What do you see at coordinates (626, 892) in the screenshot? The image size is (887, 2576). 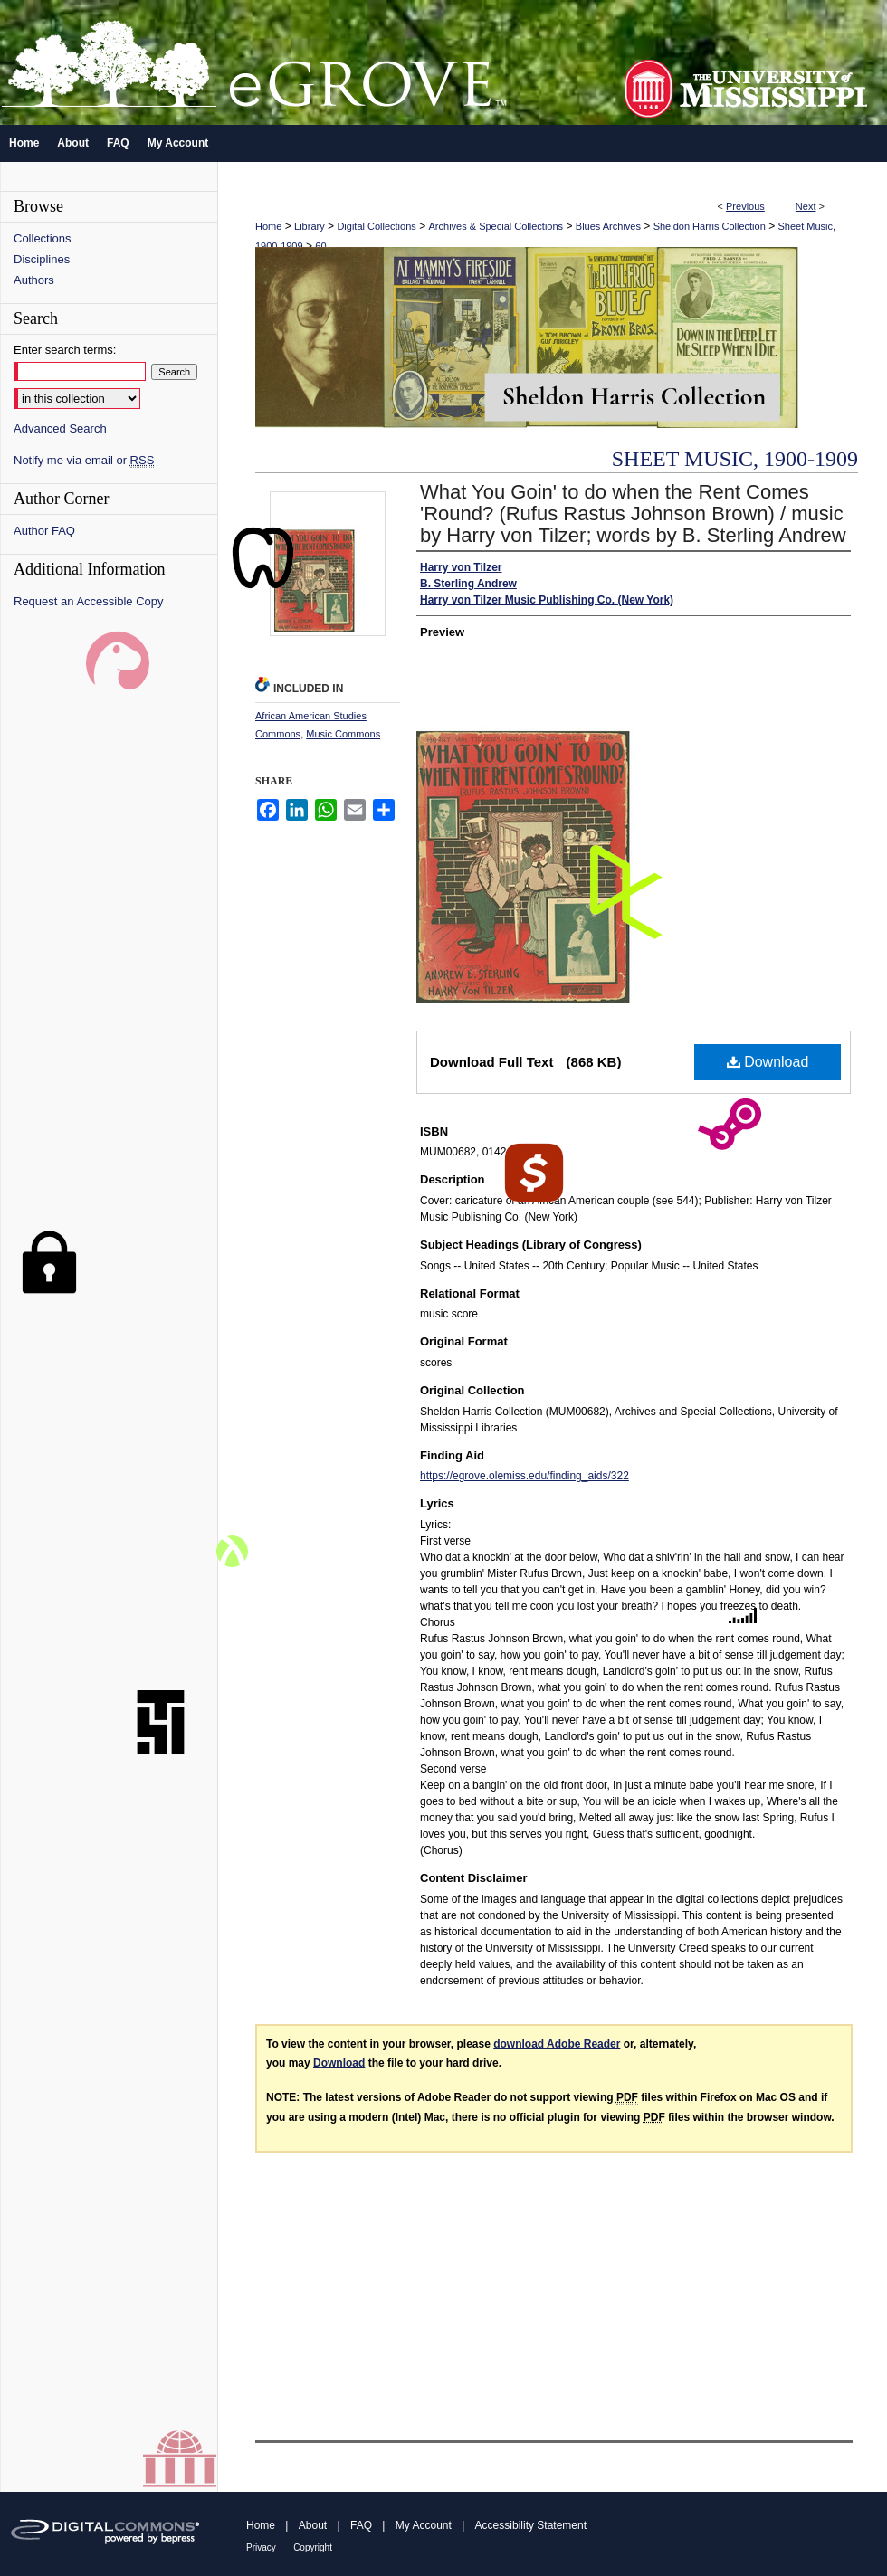 I see `open the DataCamp app` at bounding box center [626, 892].